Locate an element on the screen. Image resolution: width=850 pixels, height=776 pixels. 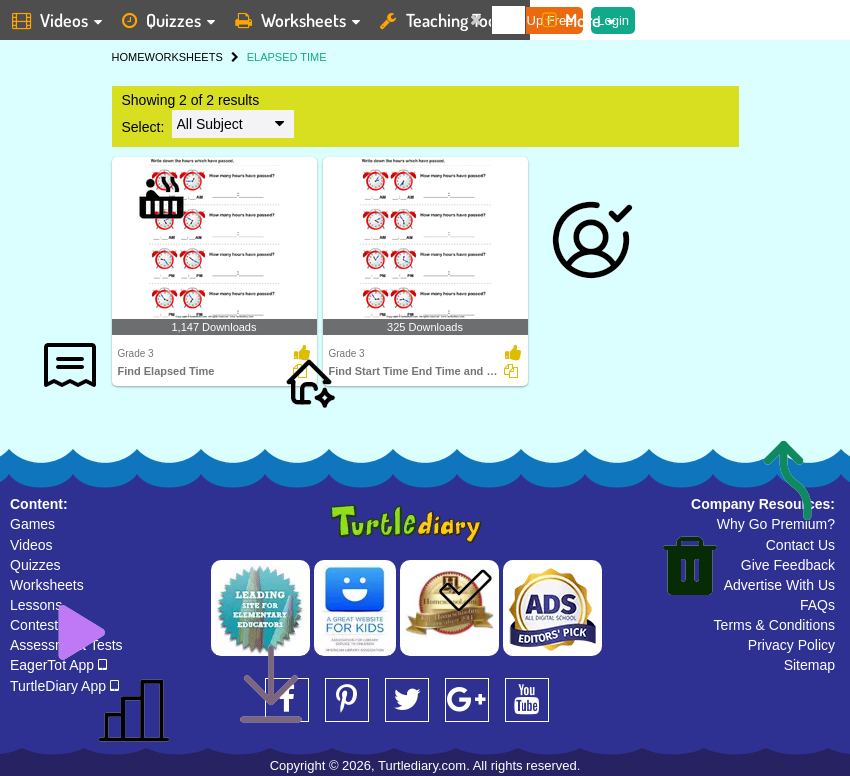
view hot tub or spa amenities is located at coordinates (161, 196).